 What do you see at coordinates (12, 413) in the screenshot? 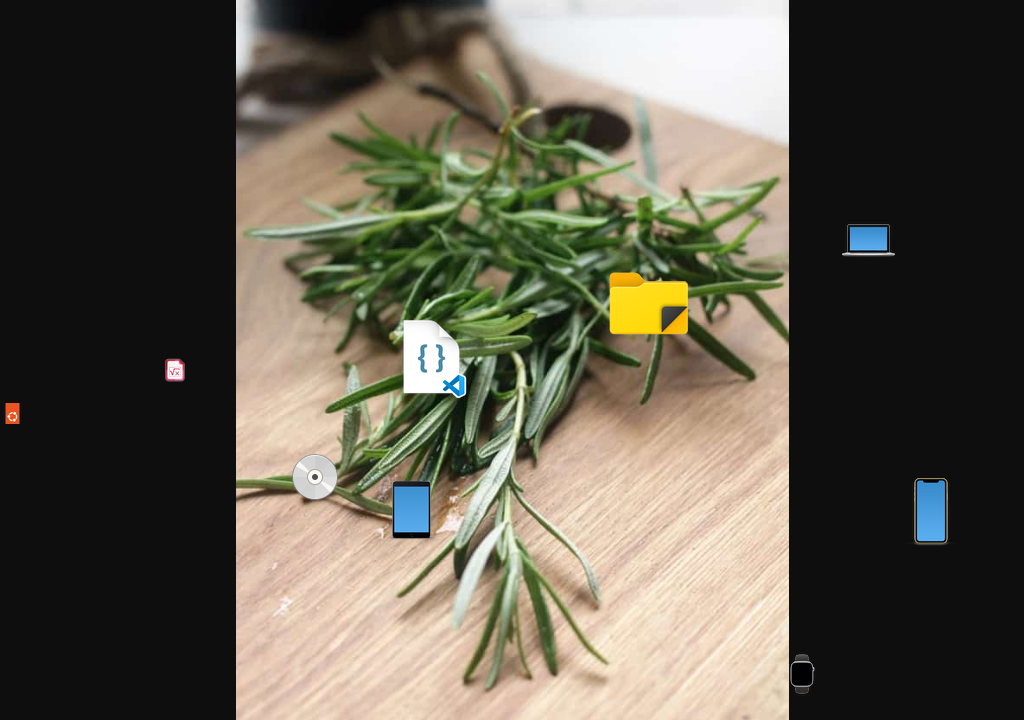
I see `open the ubuntu system menu` at bounding box center [12, 413].